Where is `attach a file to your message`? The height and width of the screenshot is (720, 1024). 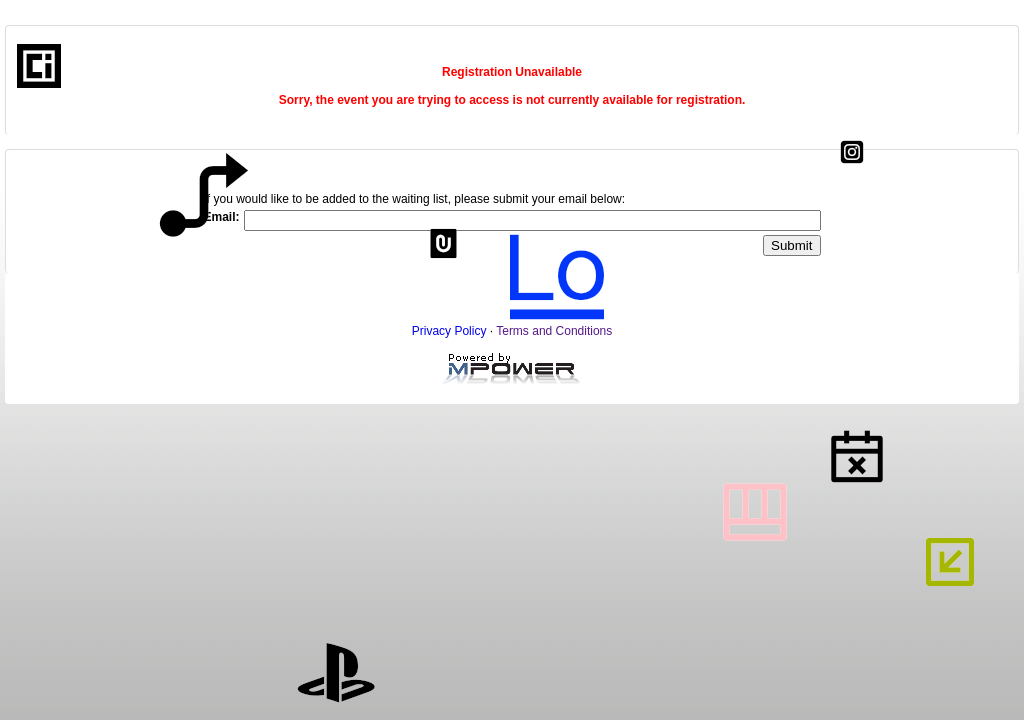 attach a file to your message is located at coordinates (443, 243).